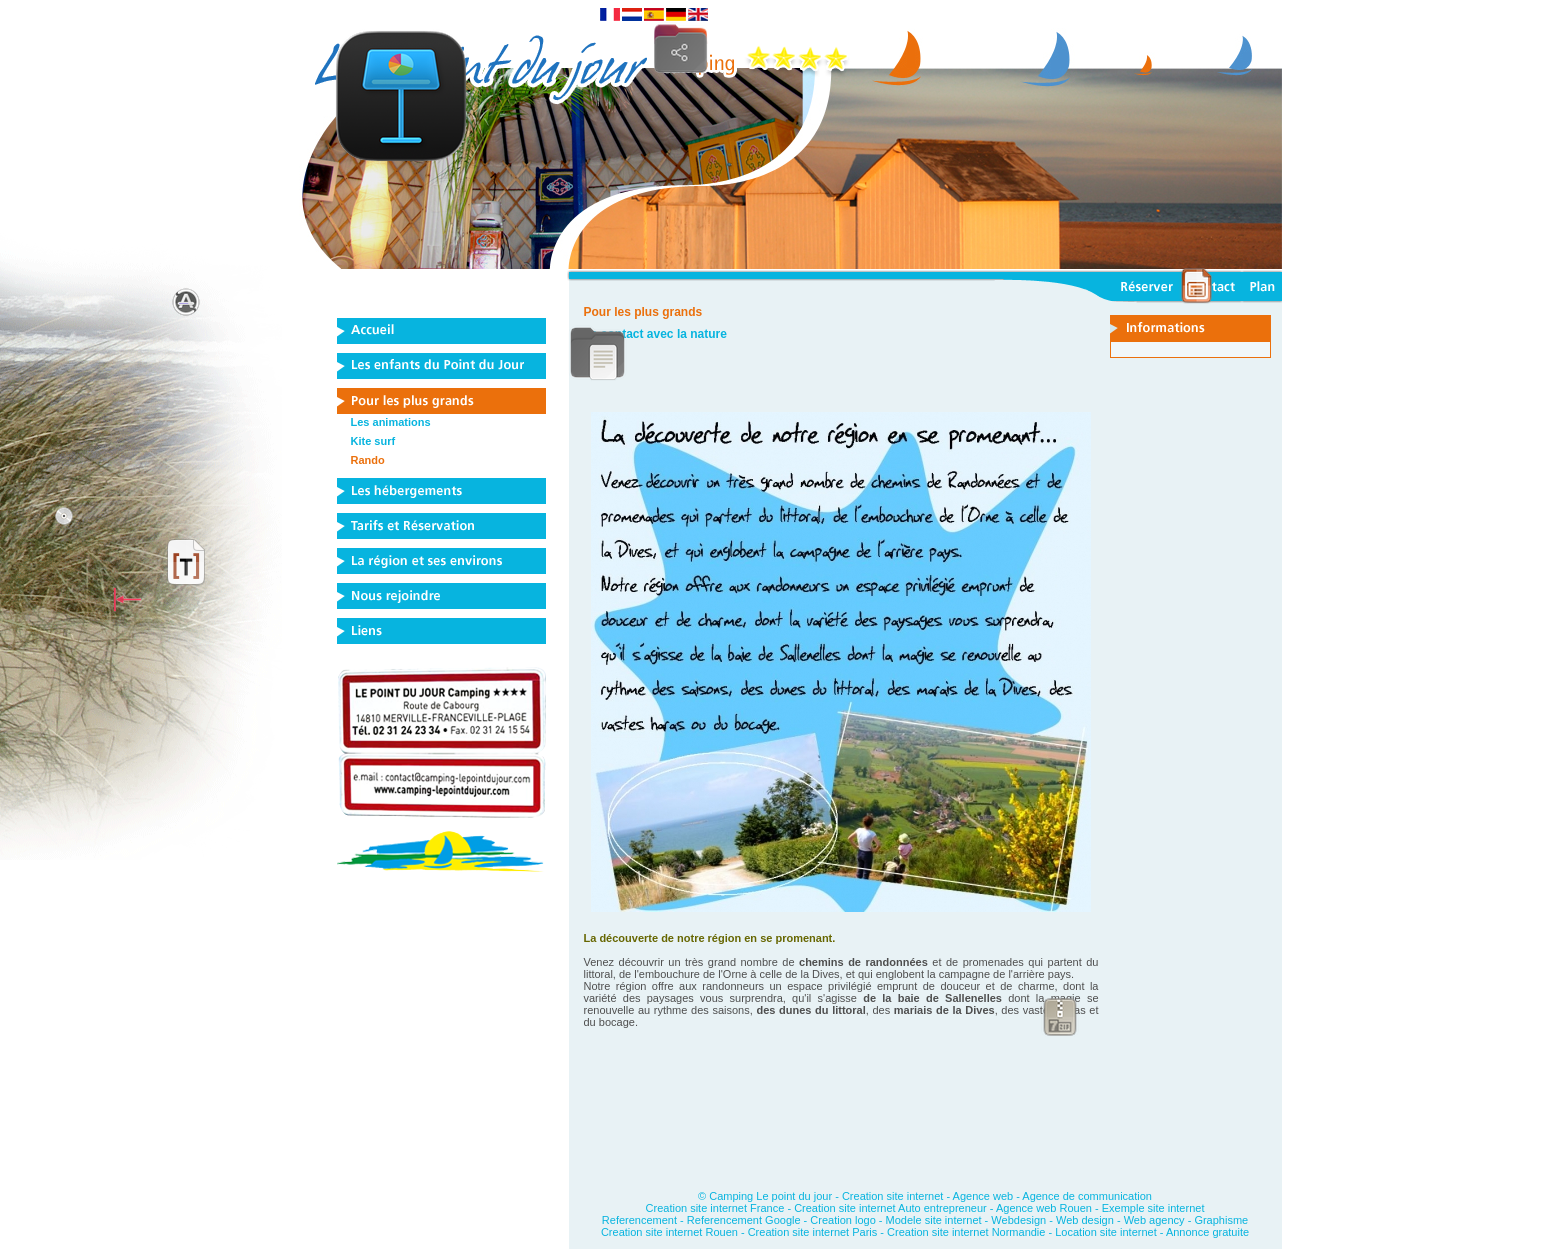 The height and width of the screenshot is (1249, 1568). Describe the element at coordinates (680, 48) in the screenshot. I see `open your public shared folder` at that location.